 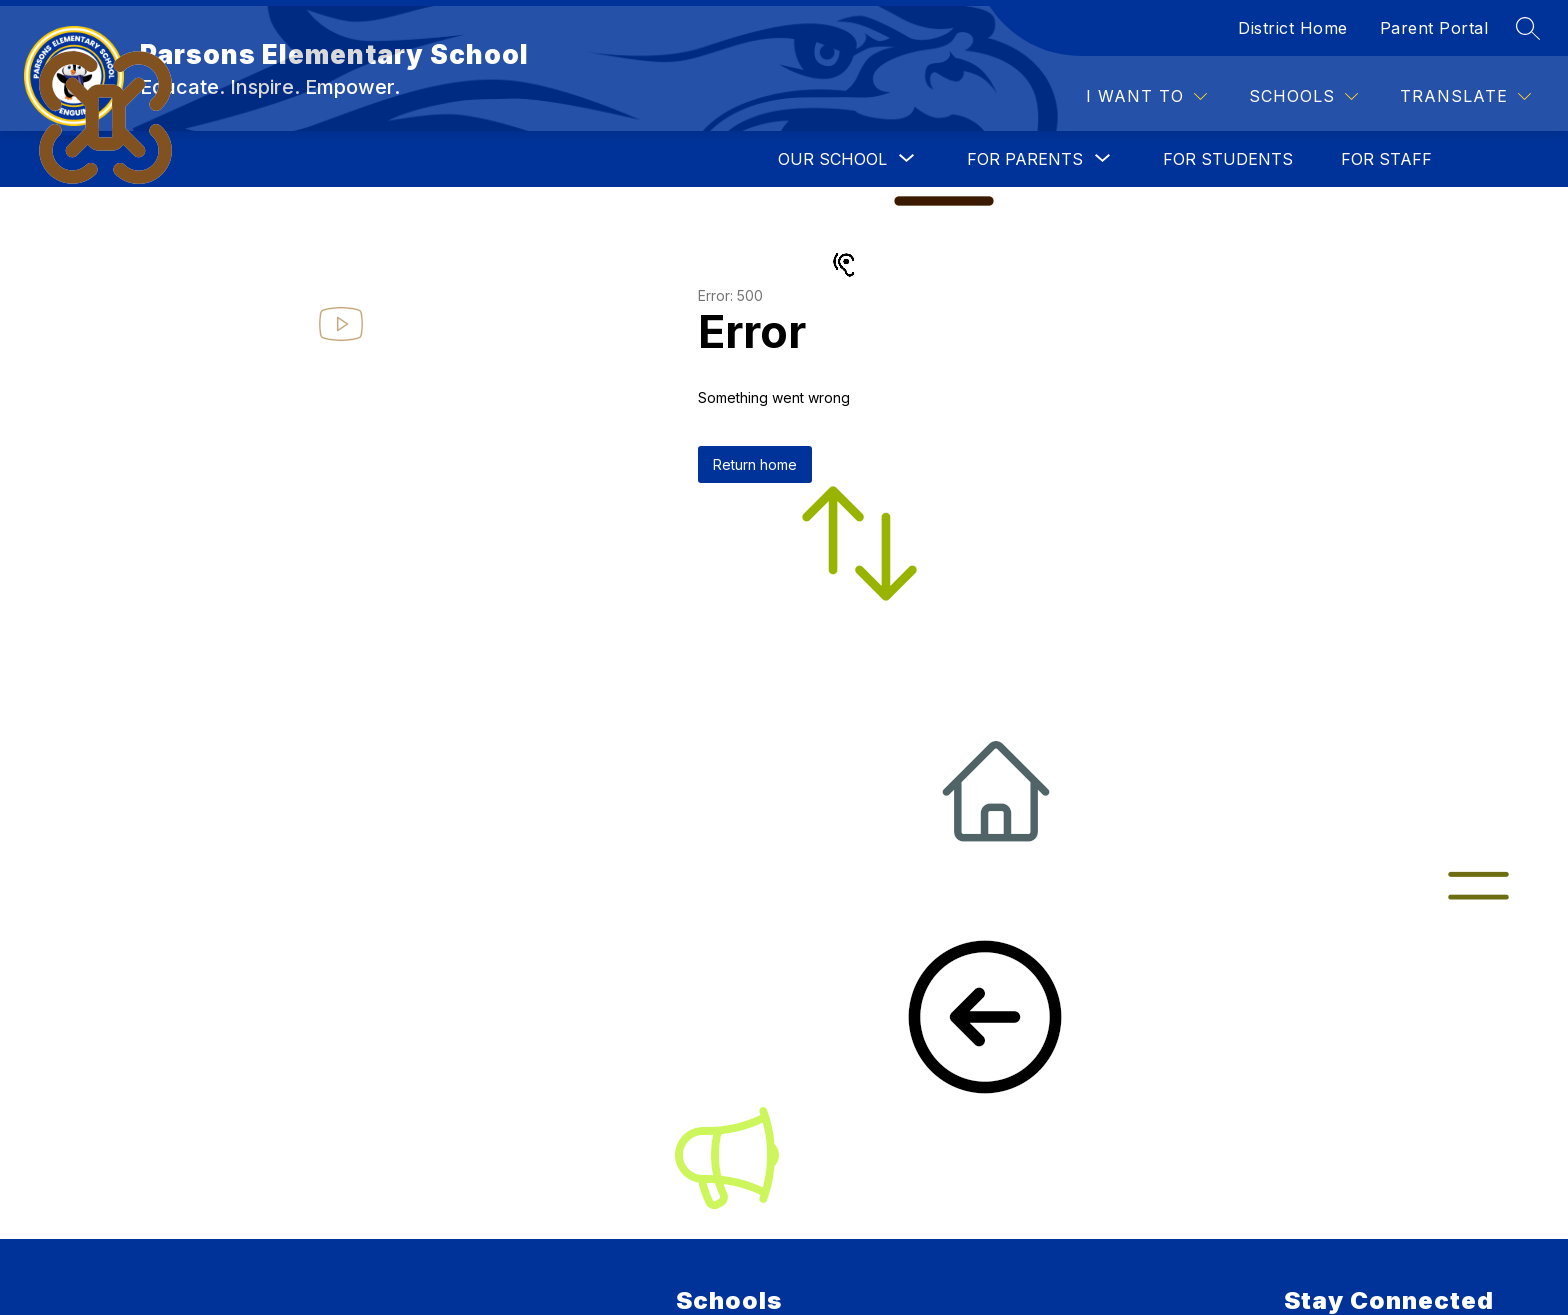 What do you see at coordinates (859, 543) in the screenshot?
I see `sort items in ascending or descending order` at bounding box center [859, 543].